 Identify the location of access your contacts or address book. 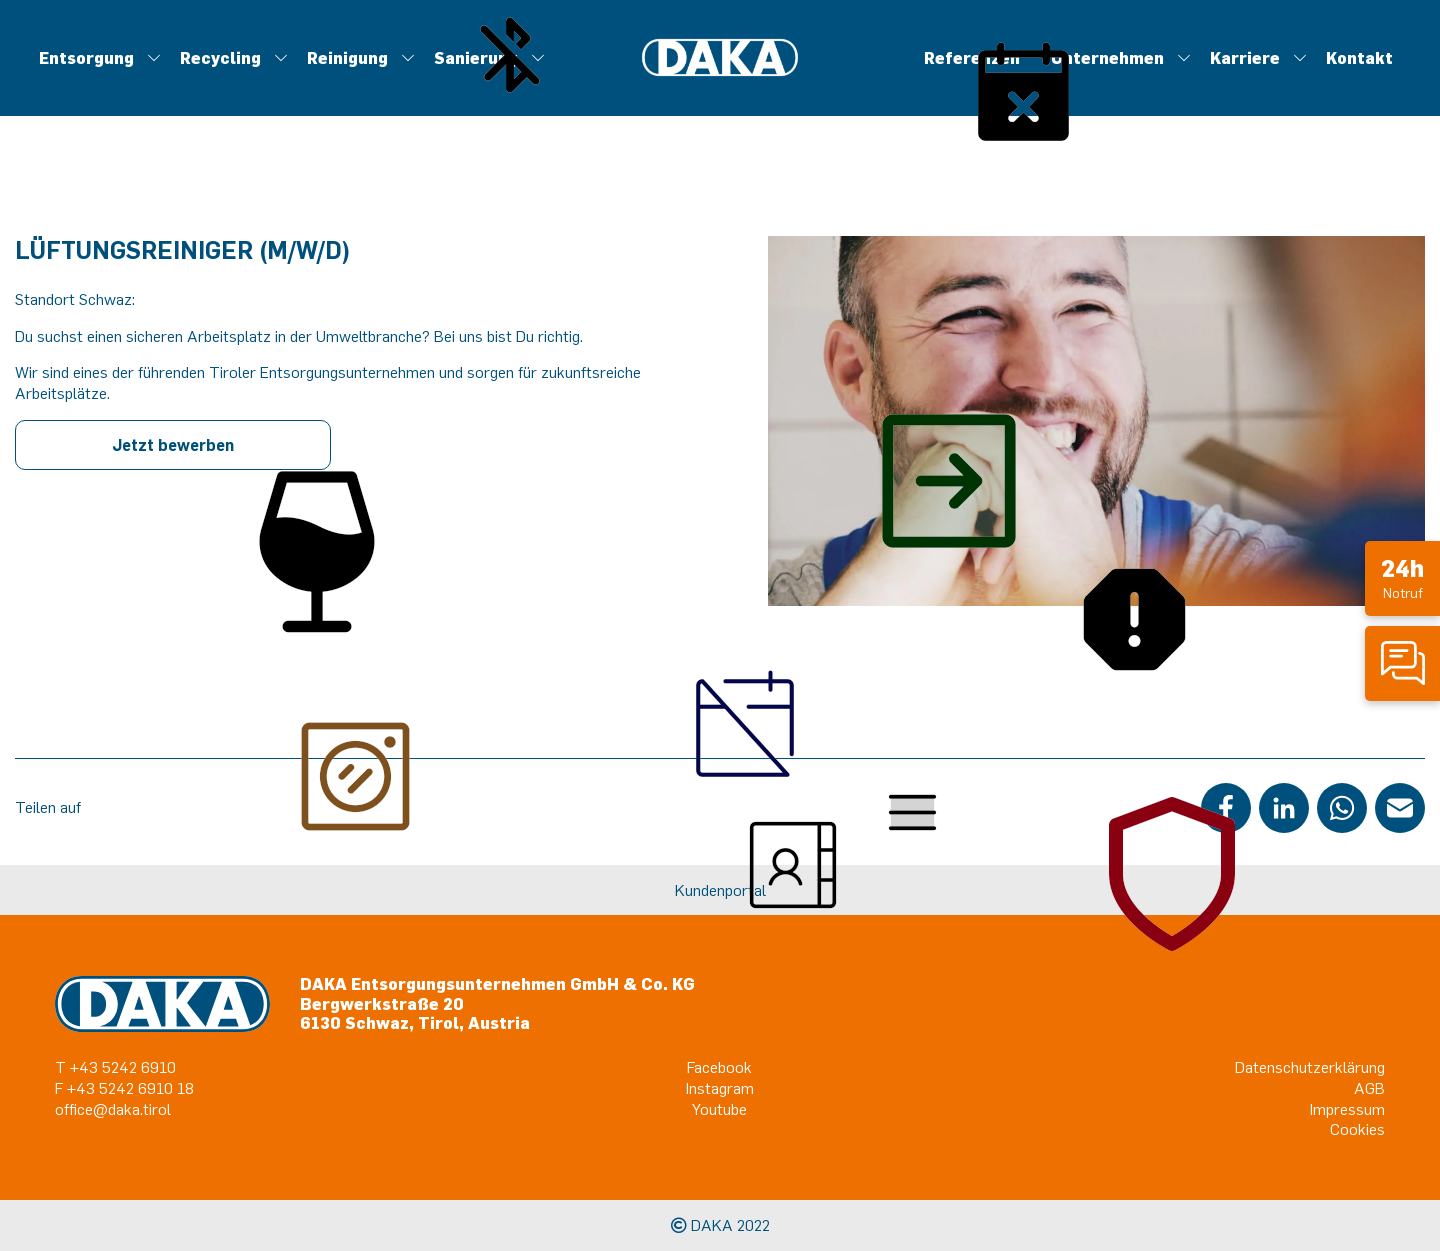
(793, 865).